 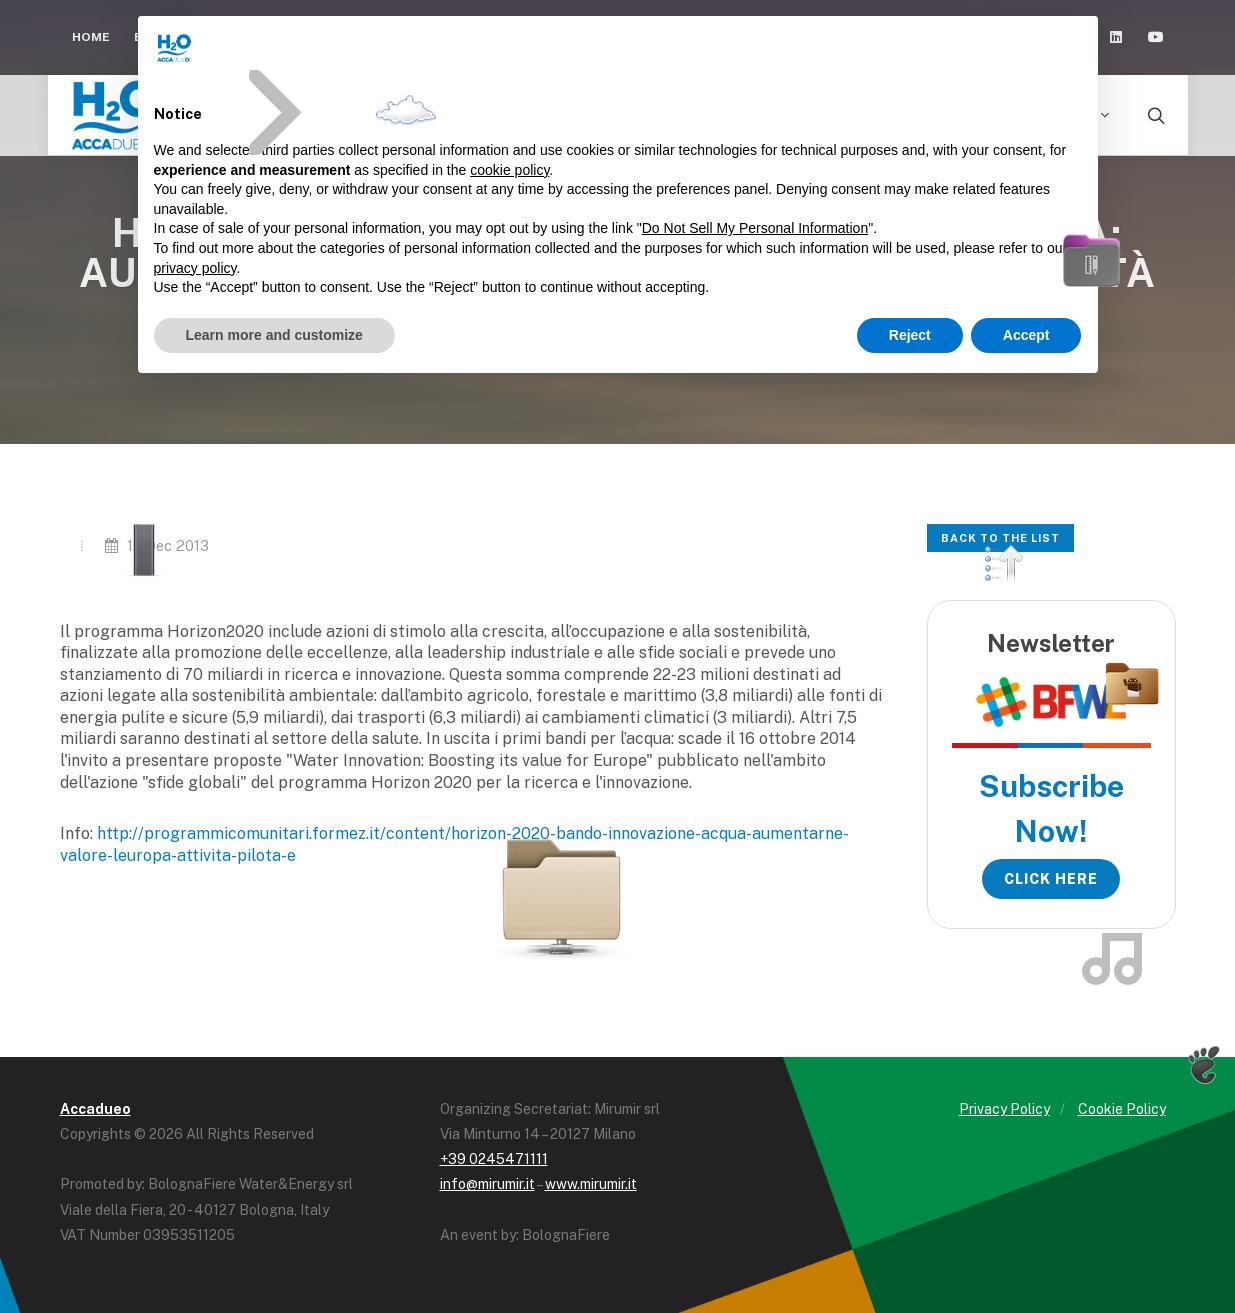 What do you see at coordinates (1114, 957) in the screenshot?
I see `access music library or audio files` at bounding box center [1114, 957].